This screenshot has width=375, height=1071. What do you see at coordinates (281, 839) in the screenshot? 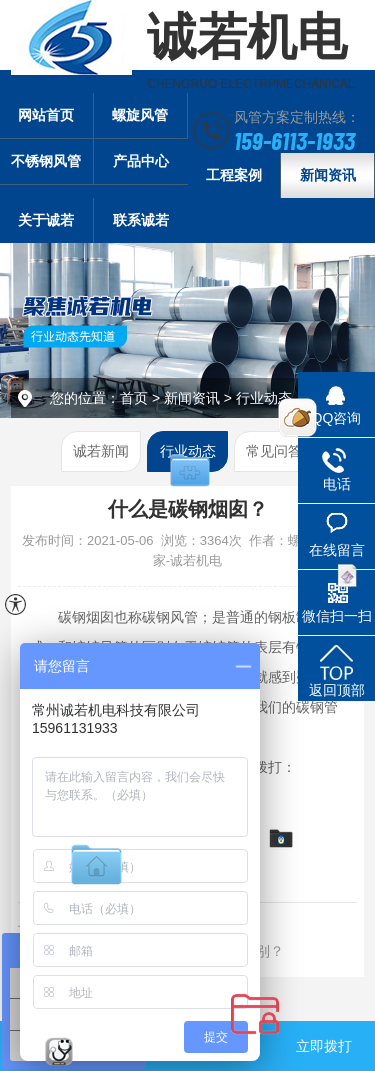
I see `open windows subsystem for linux files` at bounding box center [281, 839].